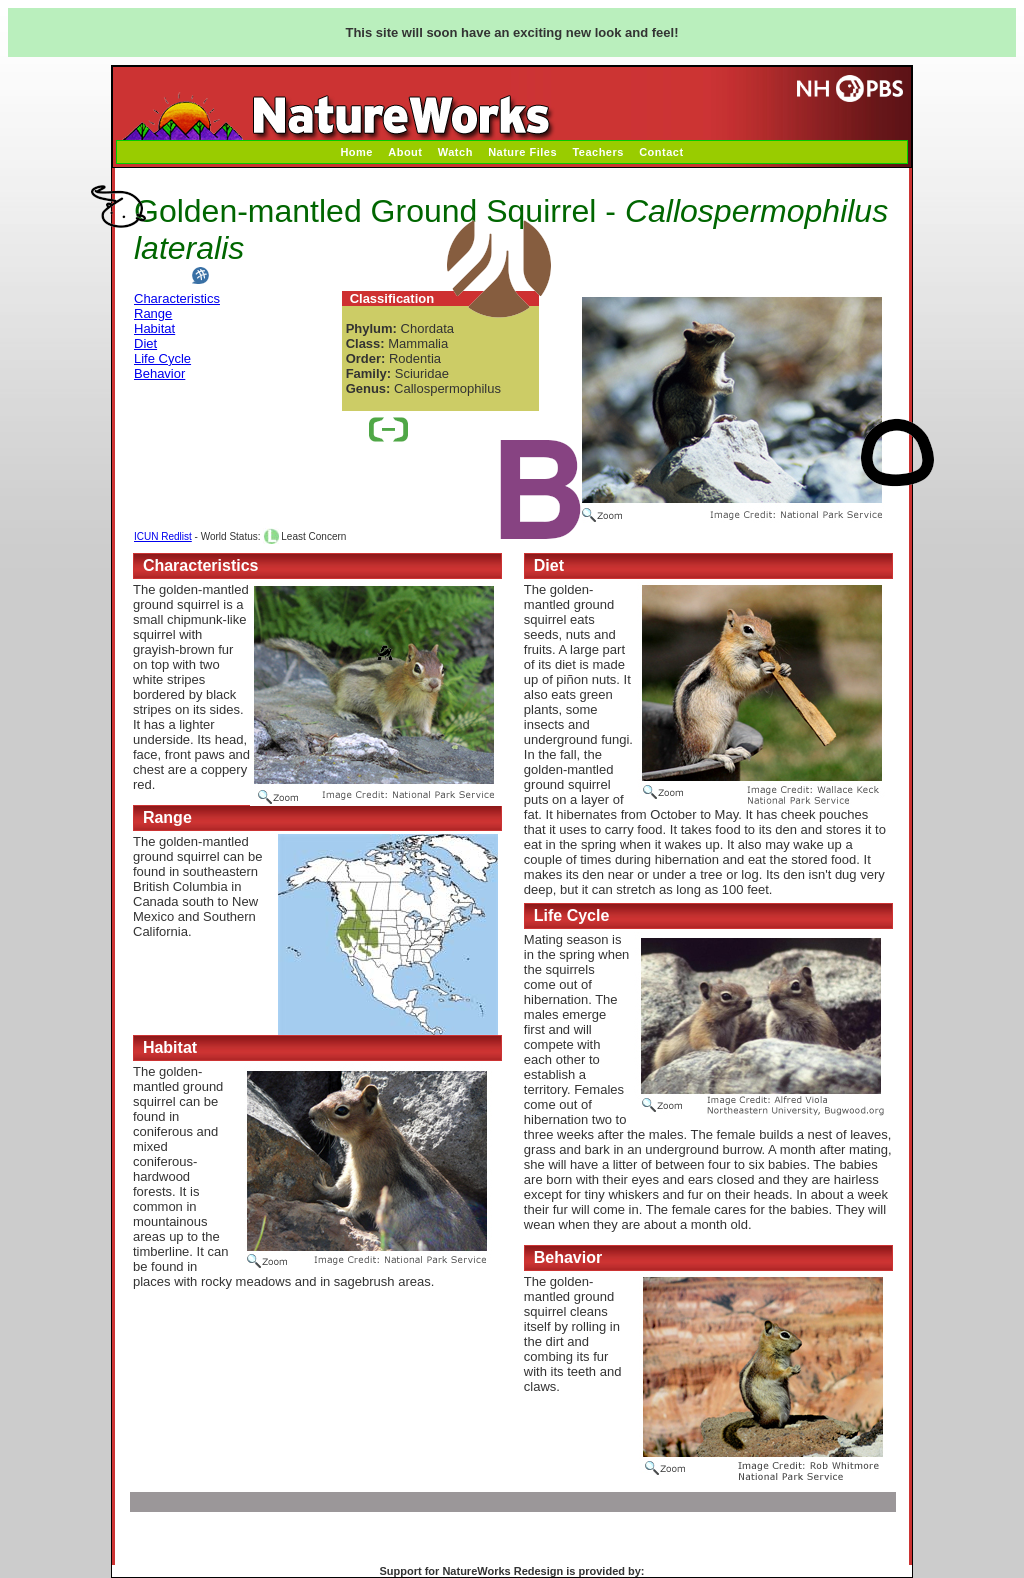 Image resolution: width=1024 pixels, height=1578 pixels. Describe the element at coordinates (385, 653) in the screenshot. I see `Auchan retail store app or website` at that location.